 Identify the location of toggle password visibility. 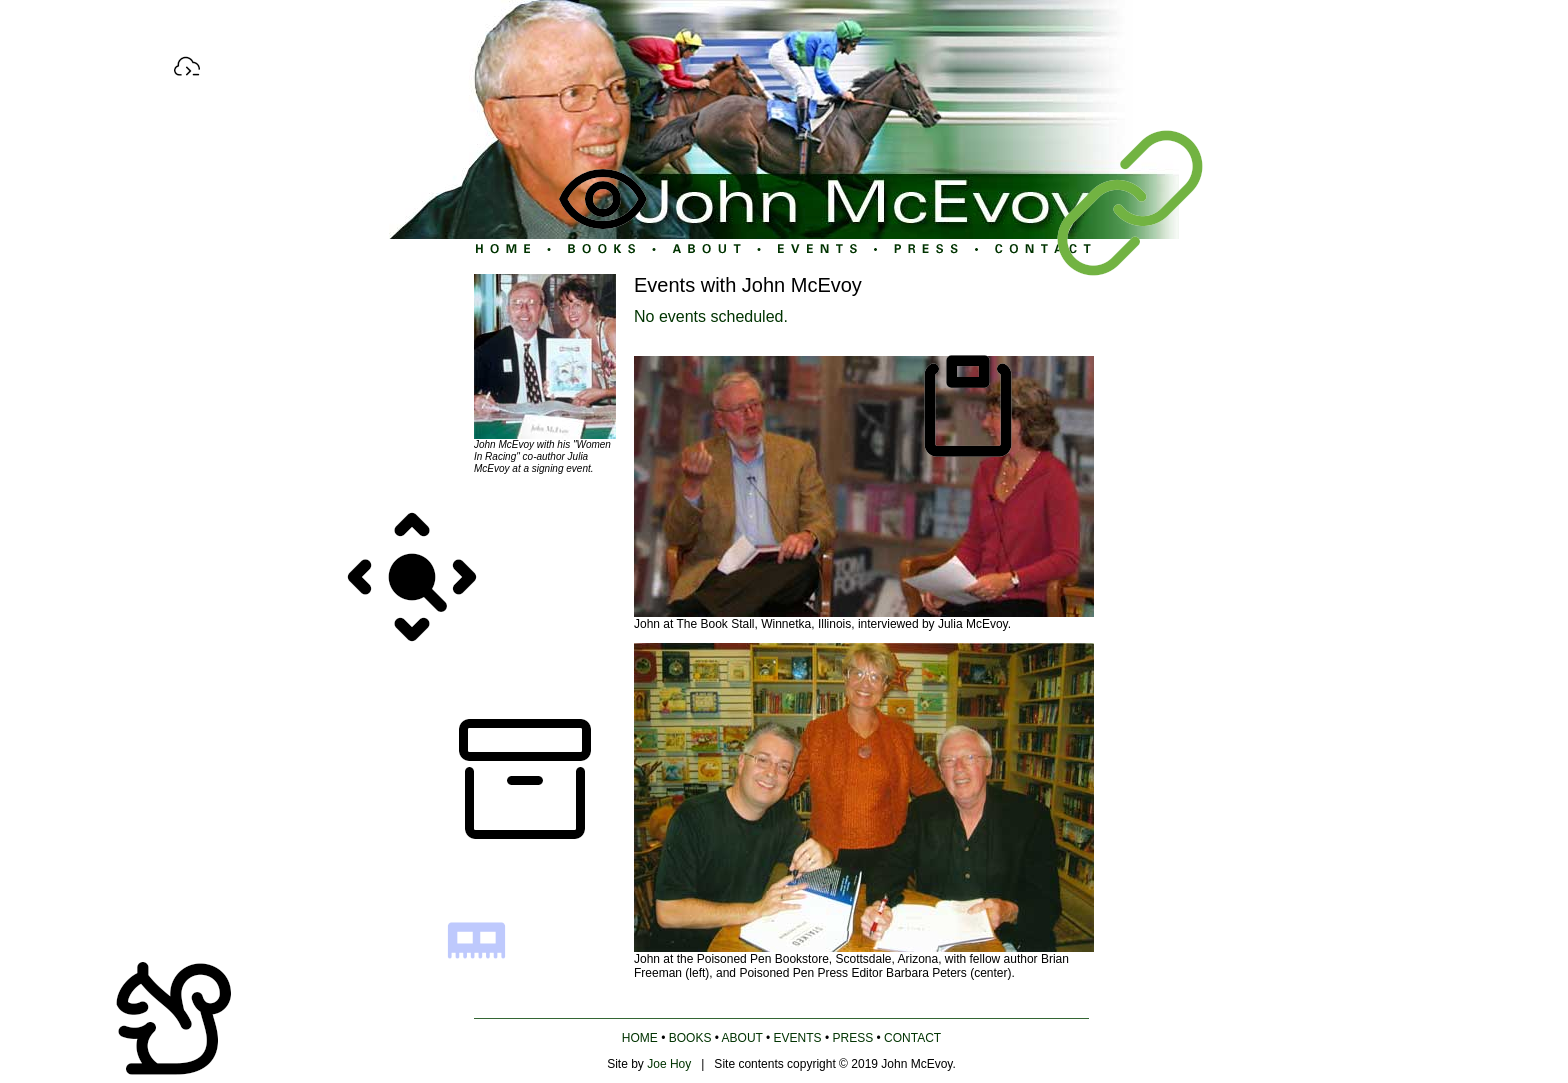
(603, 199).